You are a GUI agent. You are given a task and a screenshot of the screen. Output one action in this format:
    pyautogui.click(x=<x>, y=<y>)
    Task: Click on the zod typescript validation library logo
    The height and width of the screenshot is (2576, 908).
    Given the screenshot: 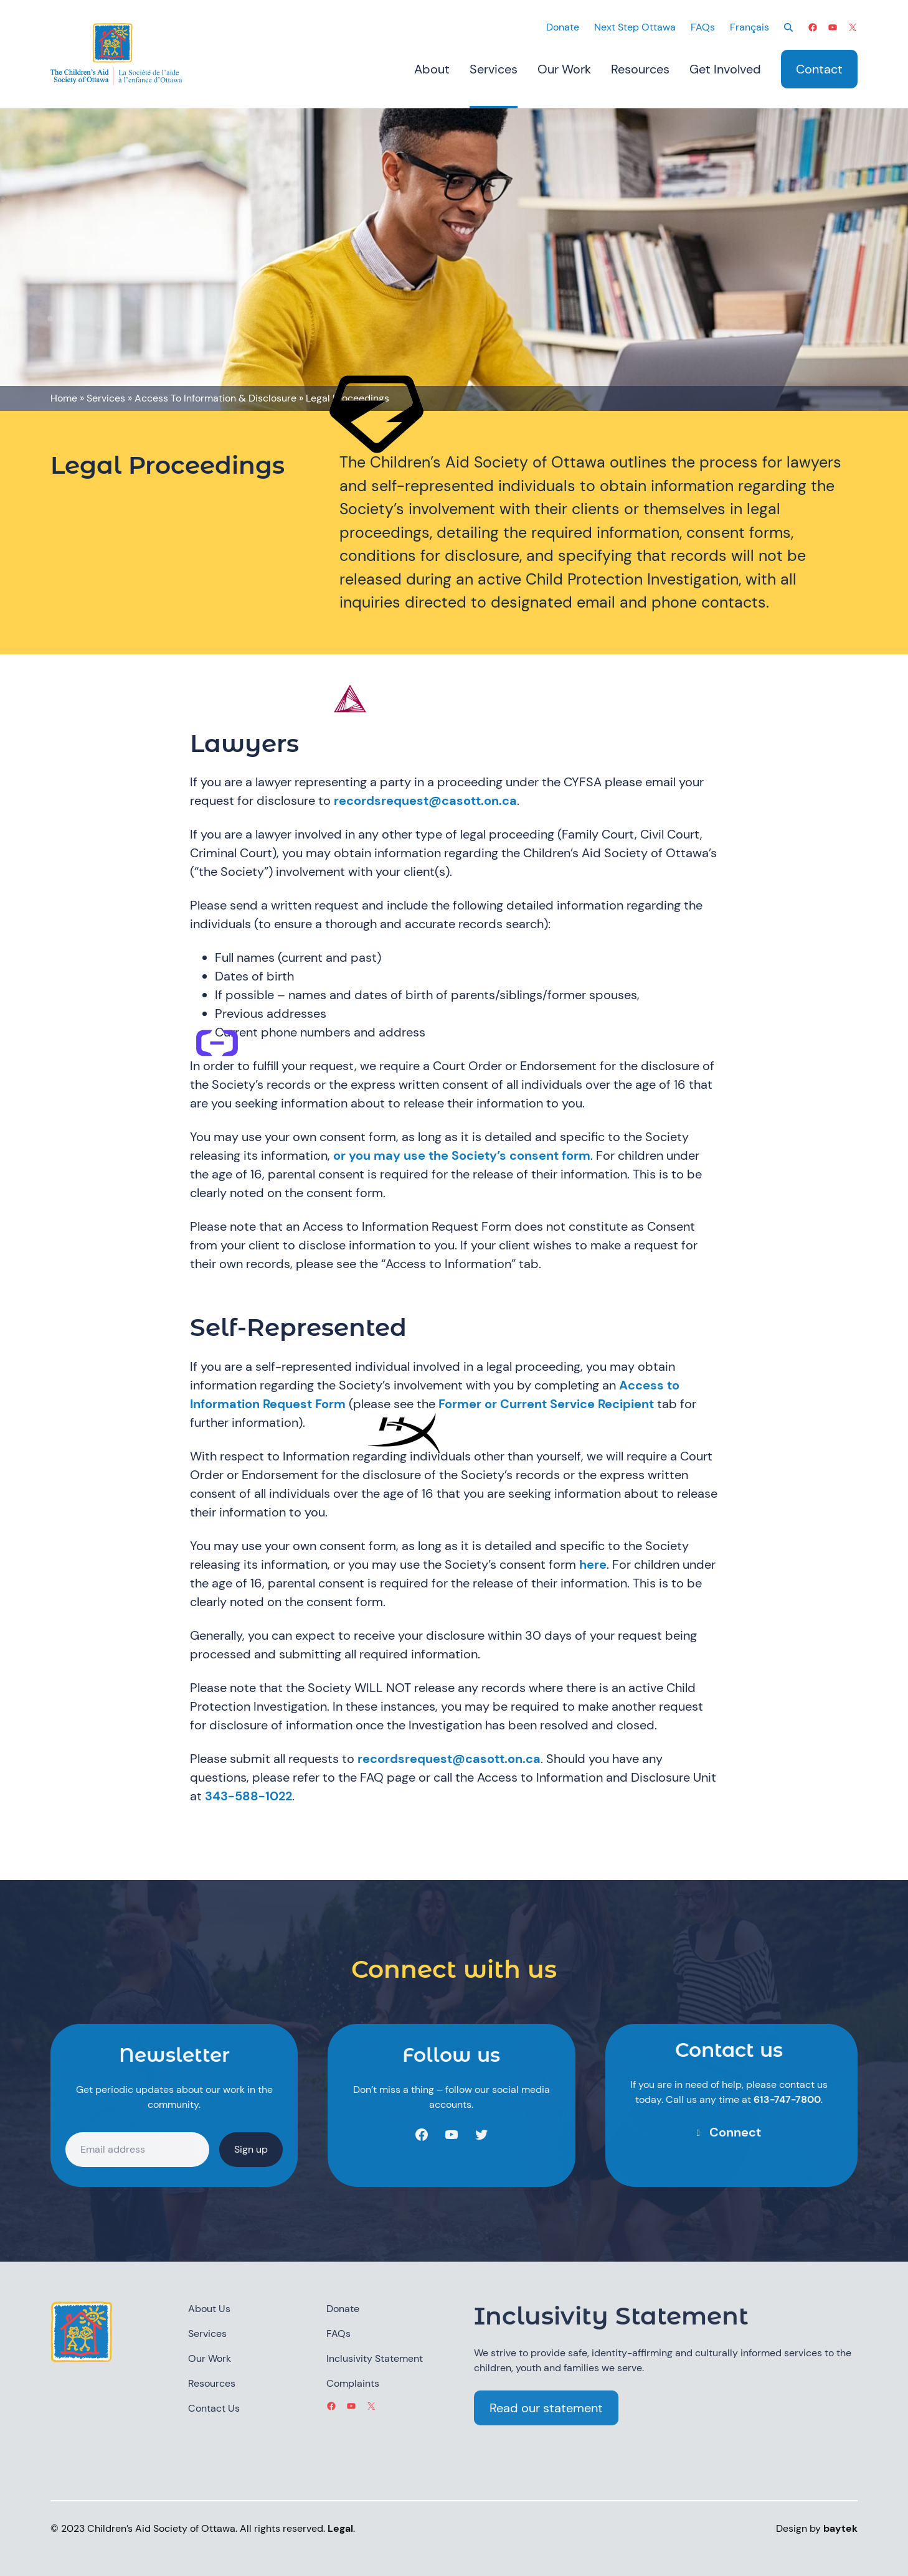 What is the action you would take?
    pyautogui.click(x=376, y=414)
    